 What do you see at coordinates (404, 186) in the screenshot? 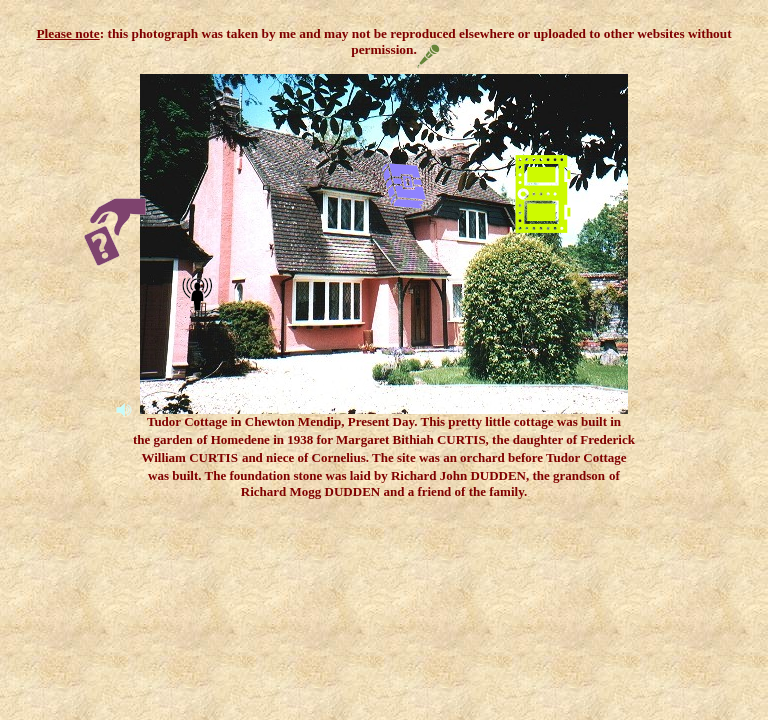
I see `access hidden or locked content` at bounding box center [404, 186].